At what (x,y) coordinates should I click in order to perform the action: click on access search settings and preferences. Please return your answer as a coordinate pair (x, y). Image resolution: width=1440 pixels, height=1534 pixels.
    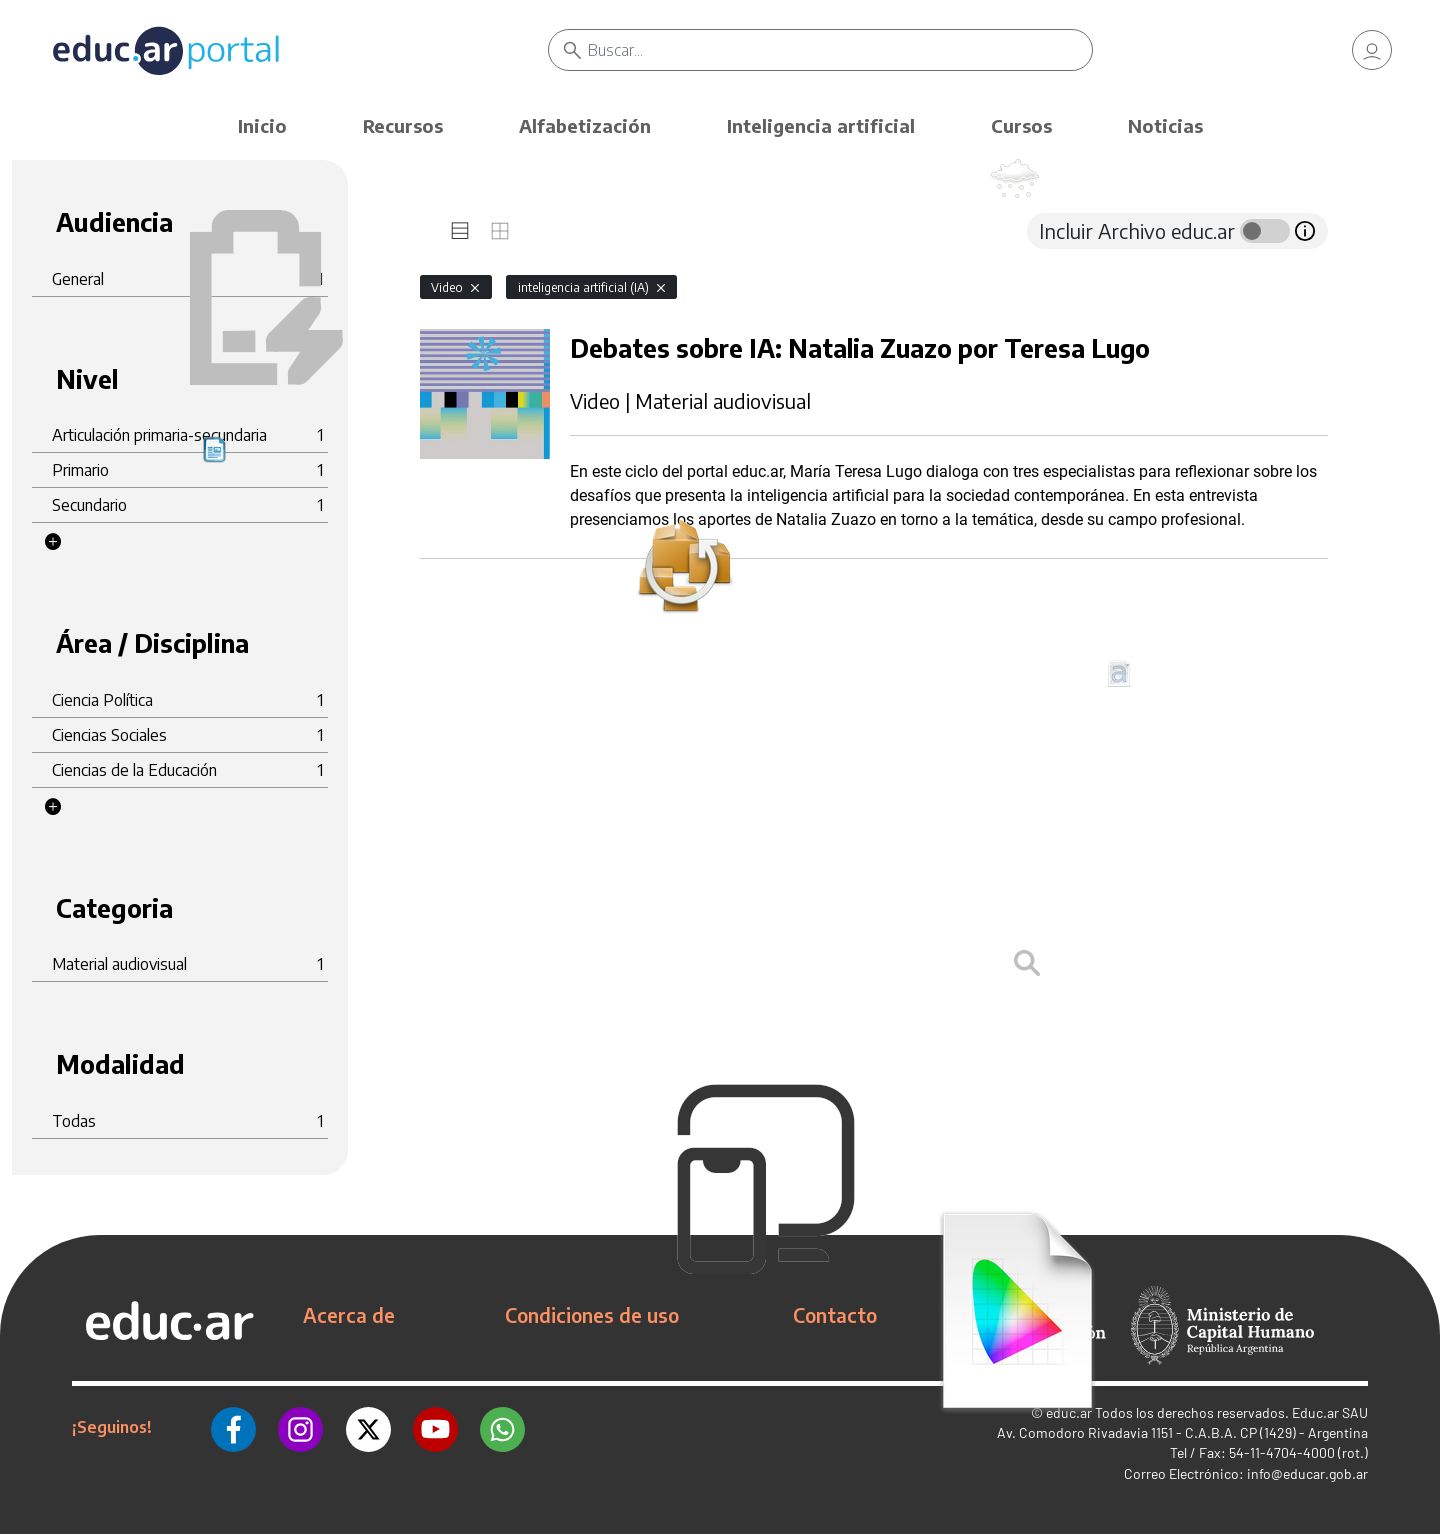
    Looking at the image, I should click on (1027, 963).